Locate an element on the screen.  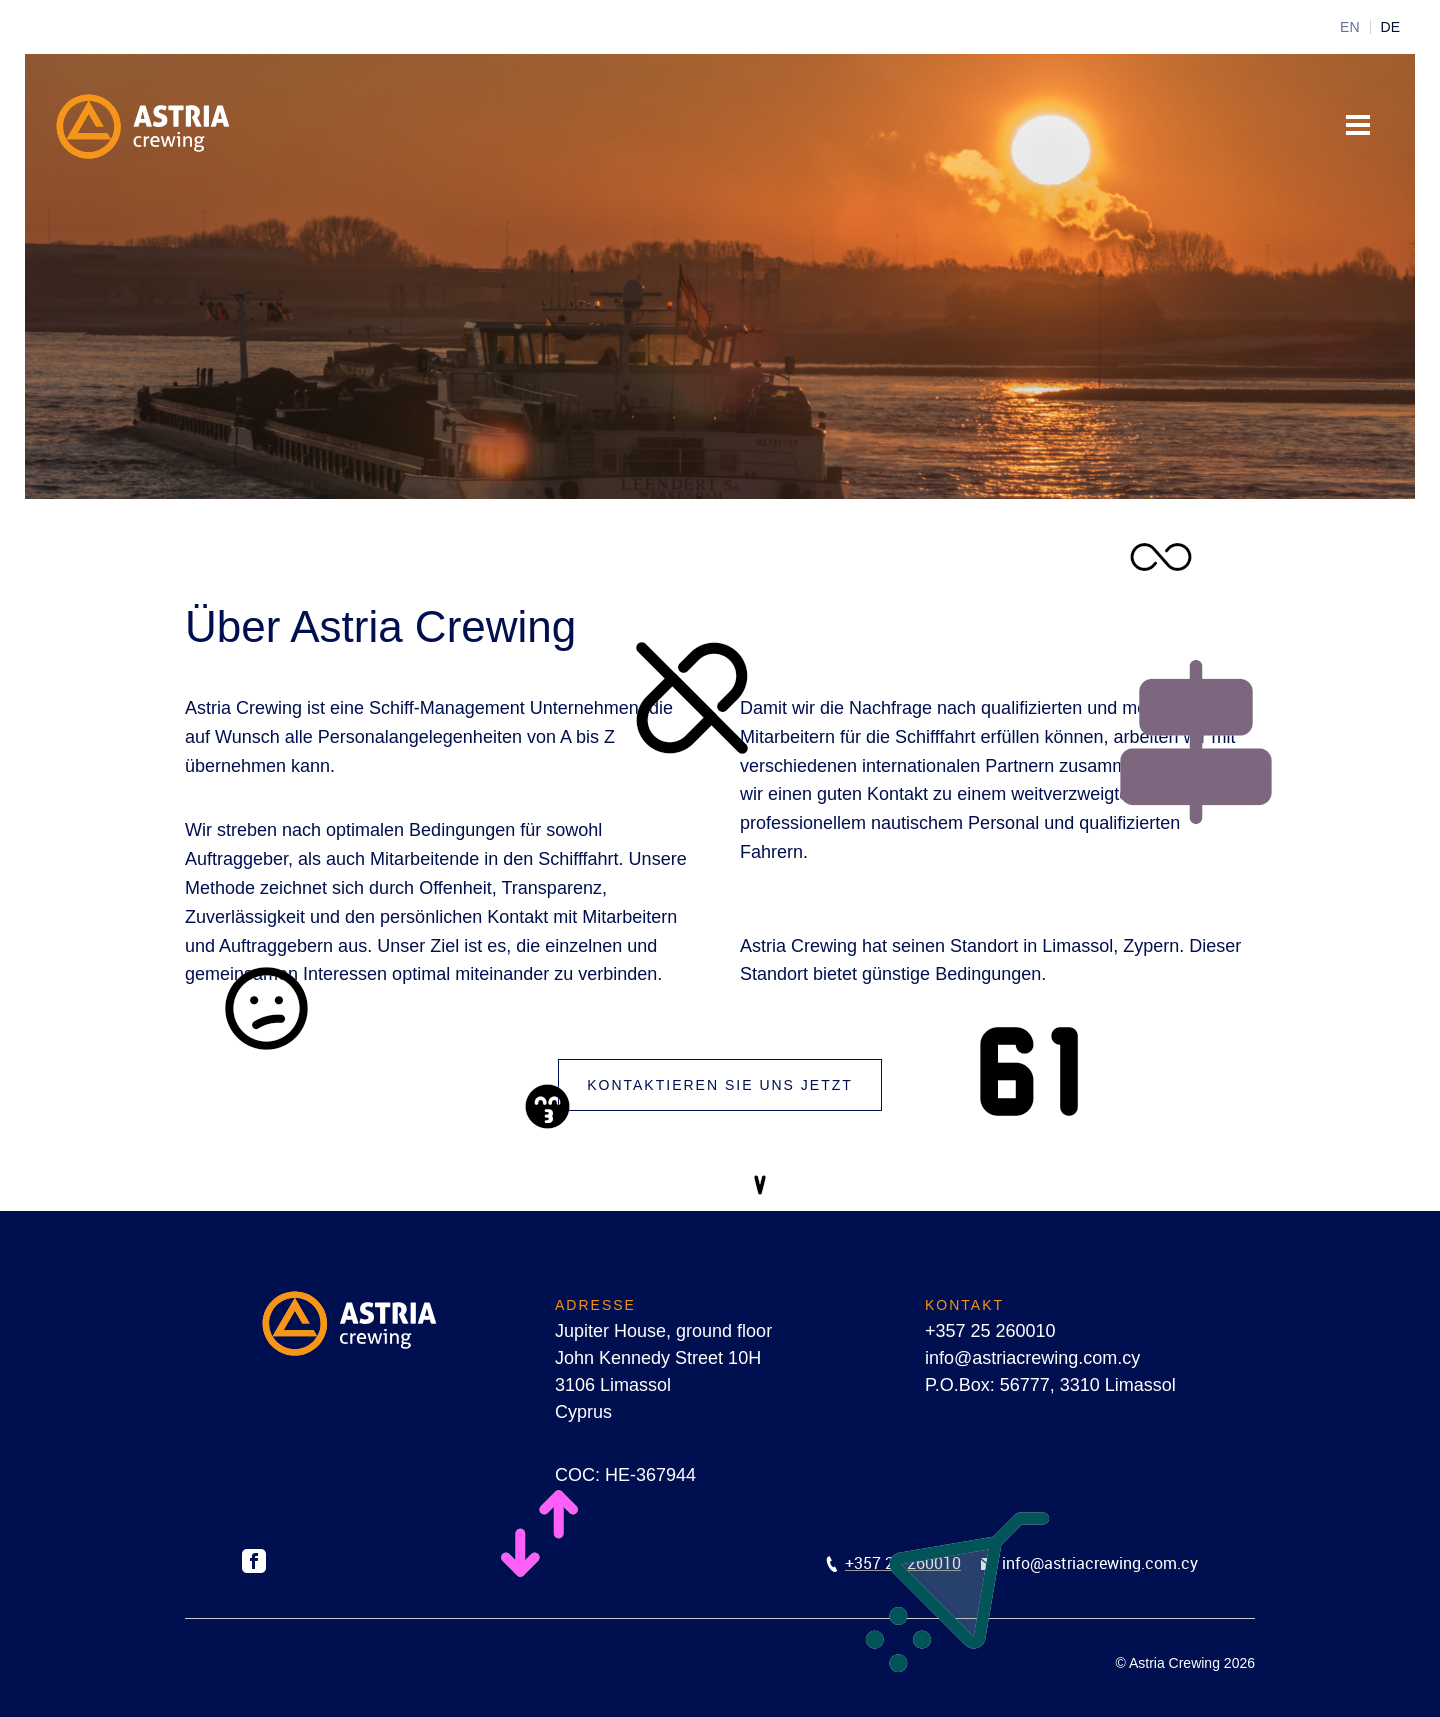
indicates a confused or uncertain state is located at coordinates (266, 1008).